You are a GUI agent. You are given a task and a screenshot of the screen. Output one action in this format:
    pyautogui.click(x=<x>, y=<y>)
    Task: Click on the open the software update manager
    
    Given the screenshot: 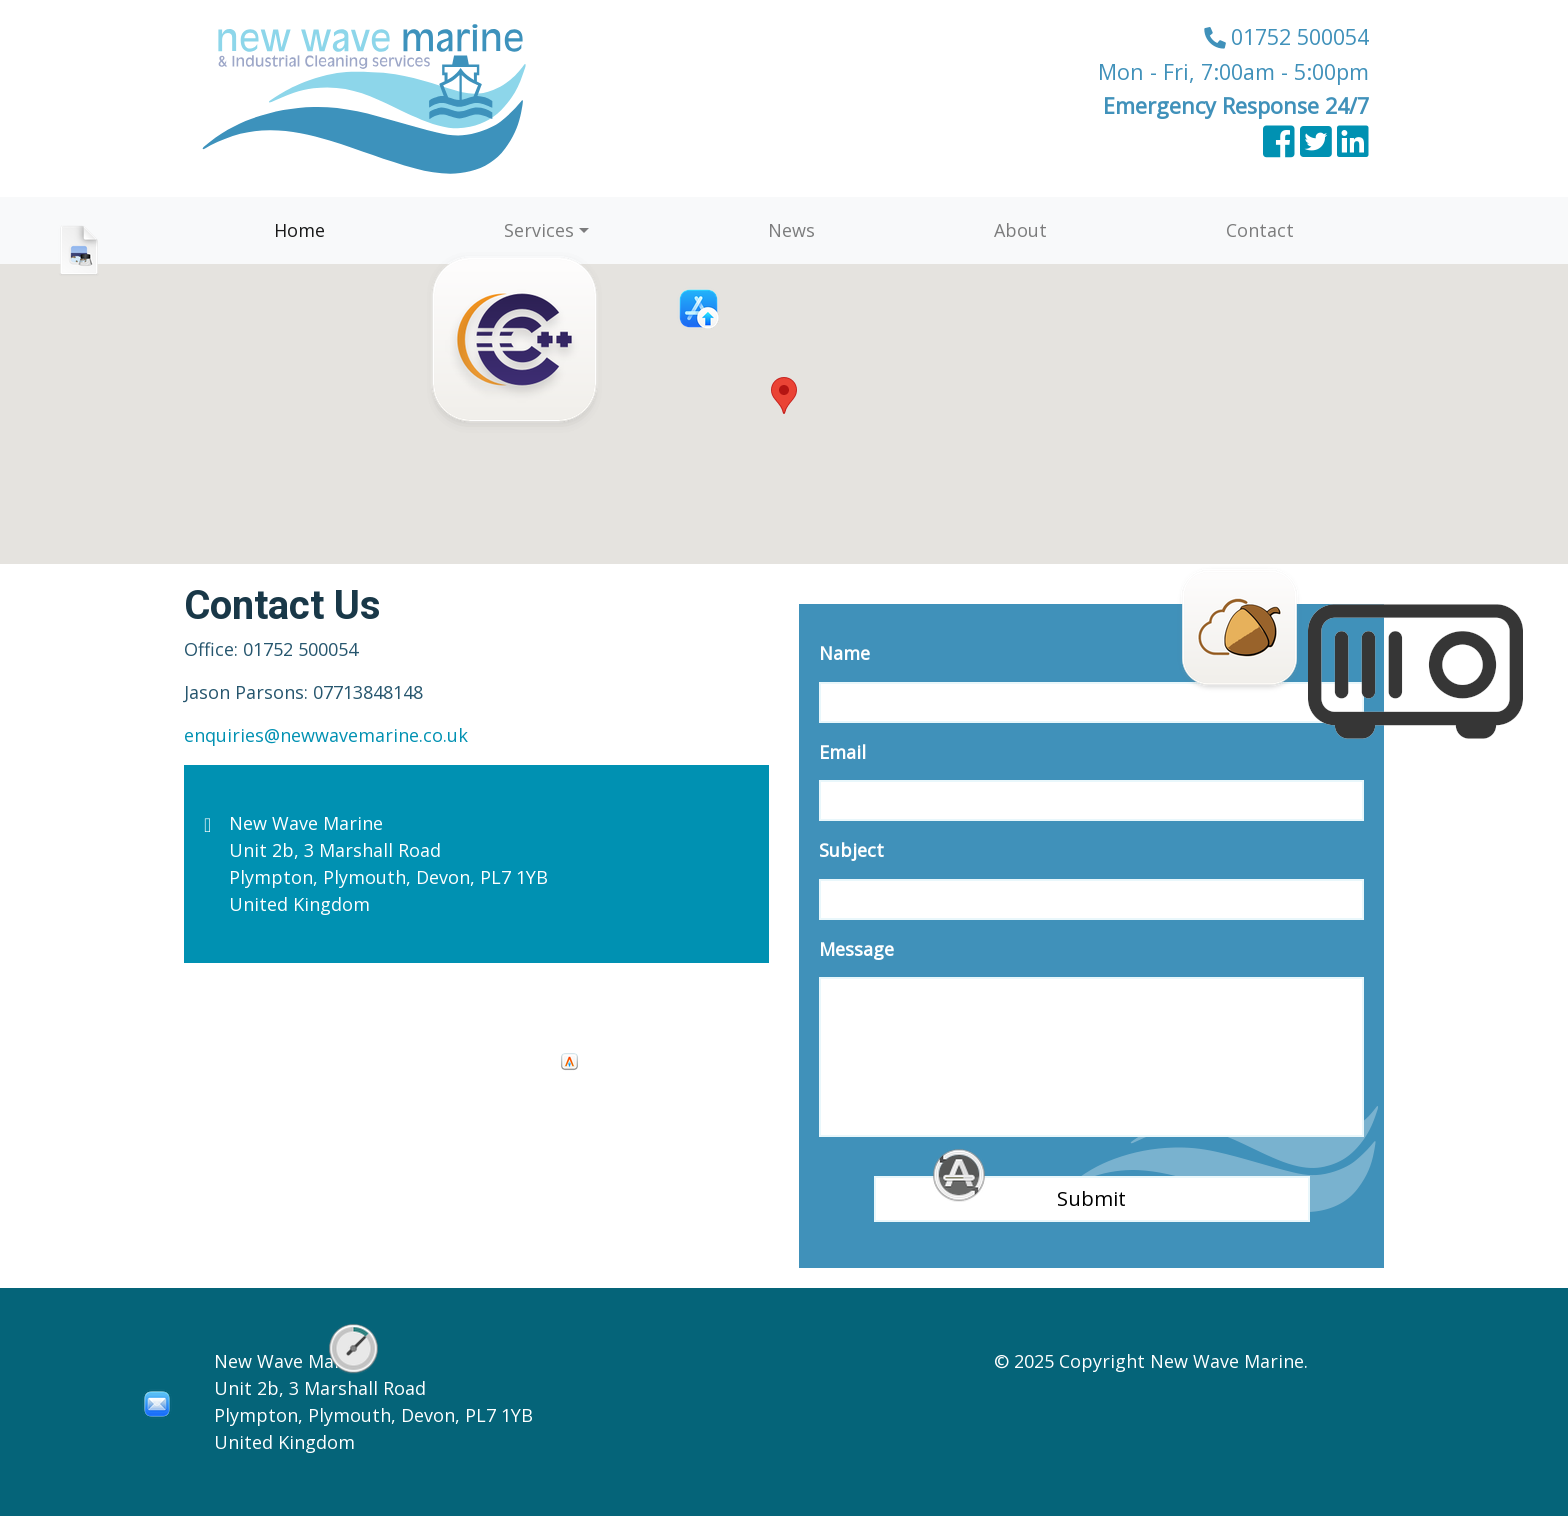 What is the action you would take?
    pyautogui.click(x=959, y=1175)
    